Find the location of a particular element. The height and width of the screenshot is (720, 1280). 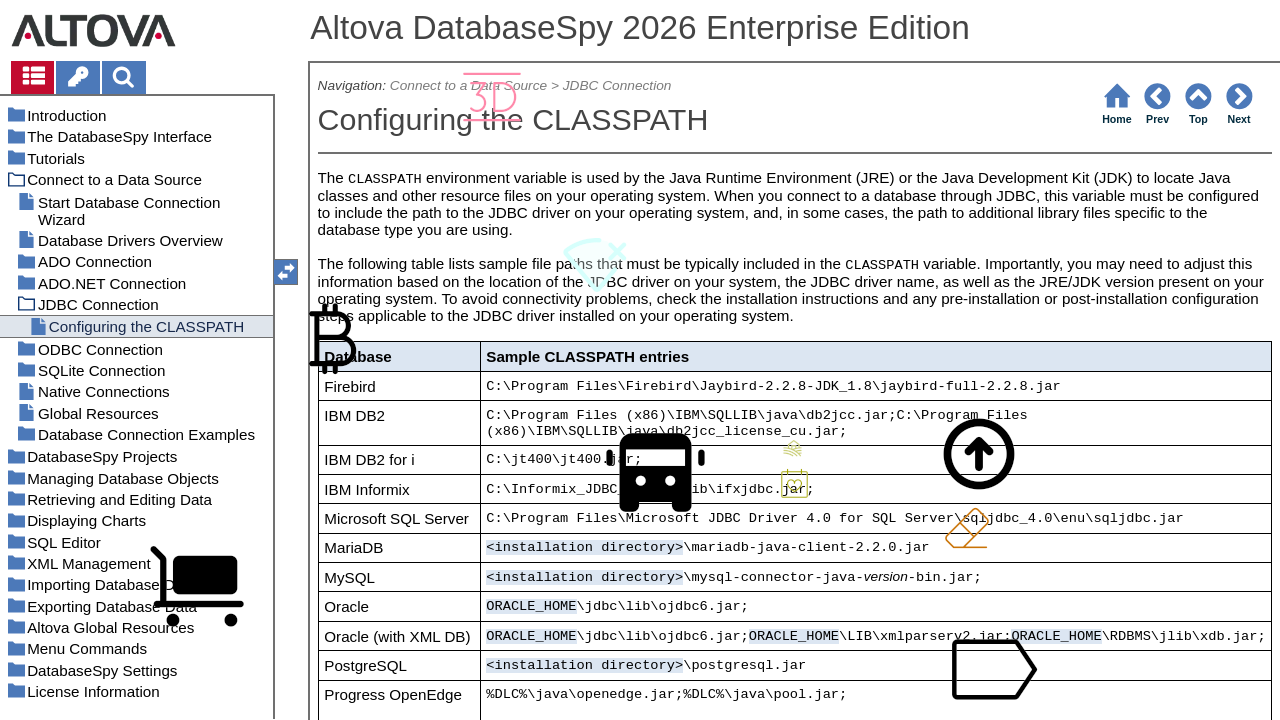

view your shopping cart is located at coordinates (195, 581).